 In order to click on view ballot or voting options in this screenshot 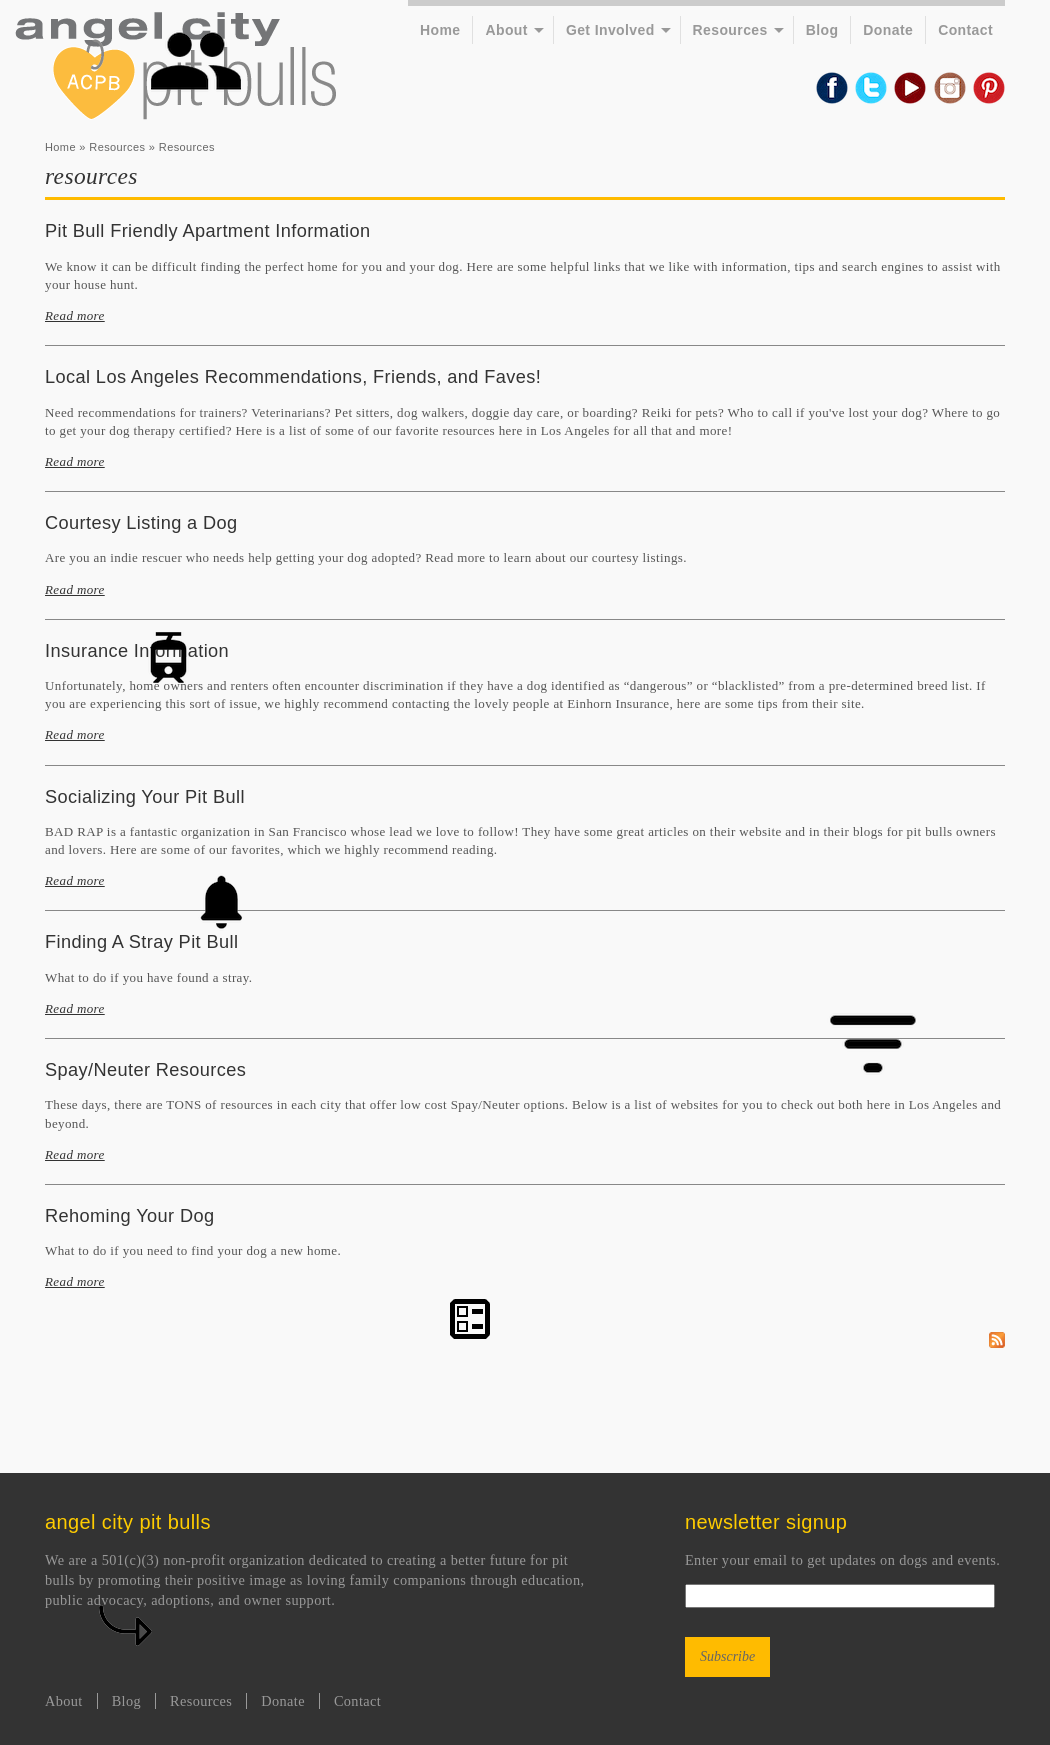, I will do `click(470, 1319)`.